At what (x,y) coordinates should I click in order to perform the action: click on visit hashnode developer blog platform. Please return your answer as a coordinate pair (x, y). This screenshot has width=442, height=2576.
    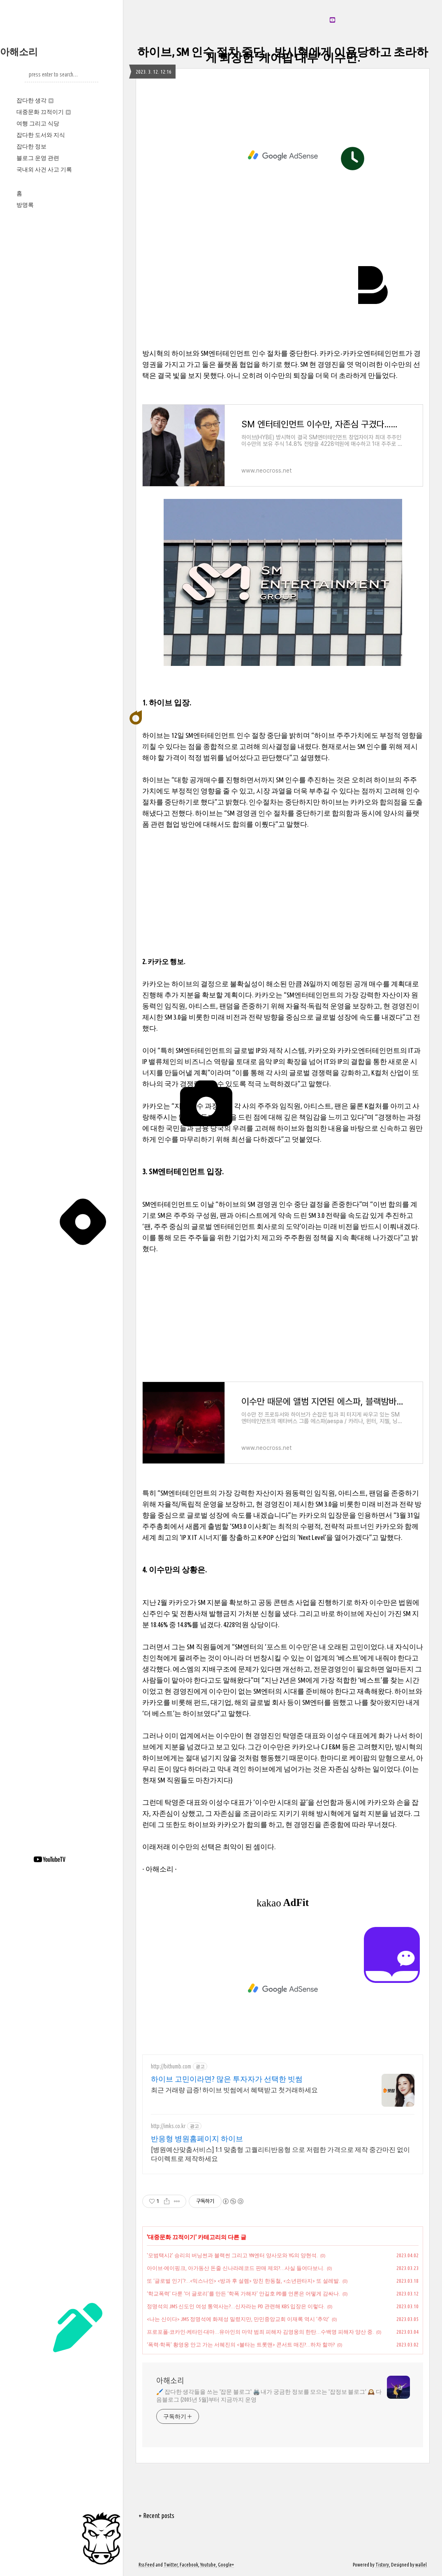
    Looking at the image, I should click on (83, 1222).